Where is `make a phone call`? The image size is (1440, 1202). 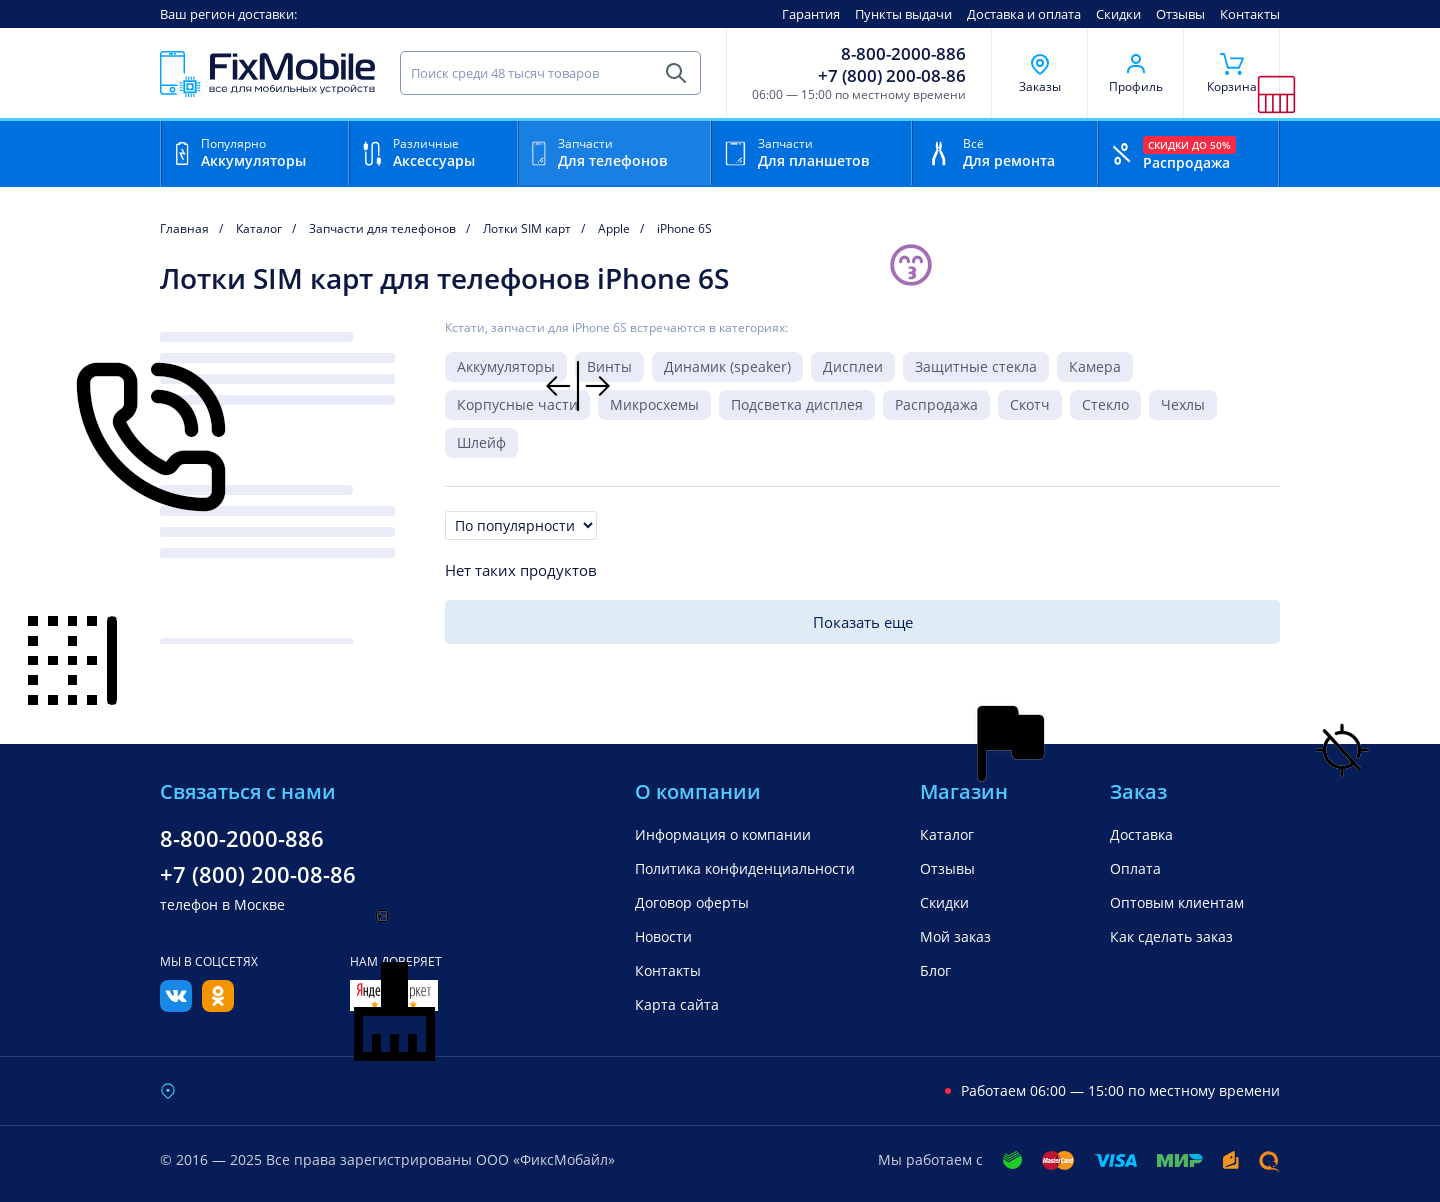 make a phone call is located at coordinates (151, 437).